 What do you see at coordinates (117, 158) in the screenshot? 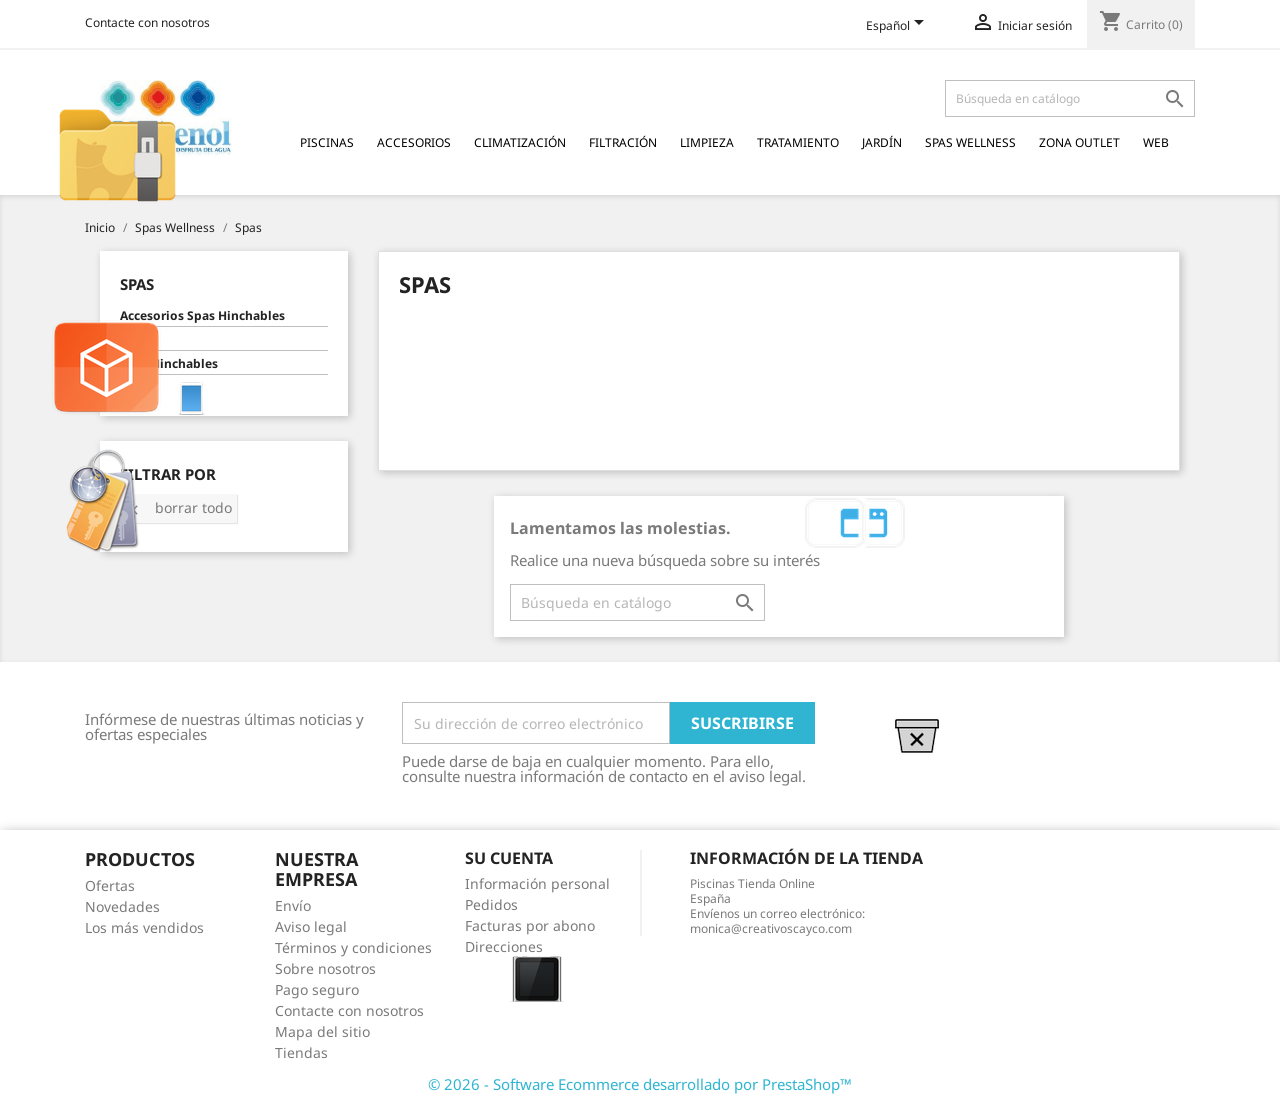
I see `folder containing nanazip compressed archives` at bounding box center [117, 158].